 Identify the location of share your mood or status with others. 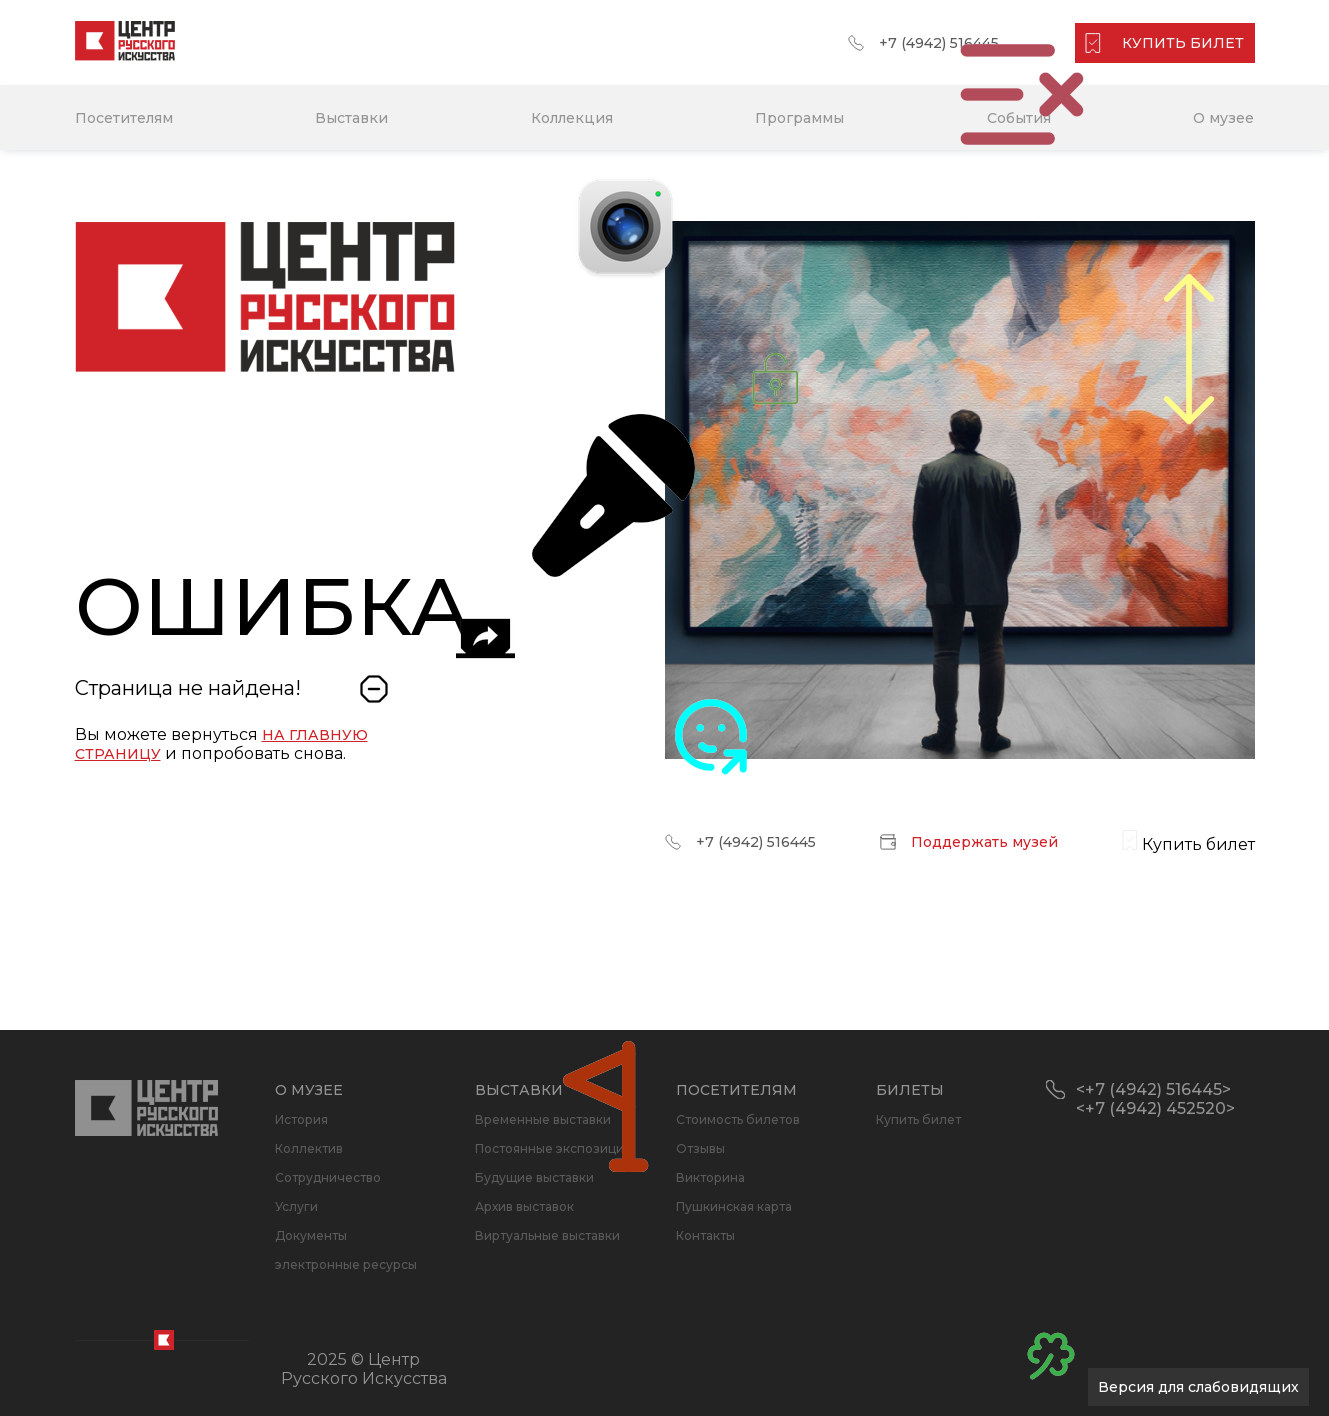
(711, 735).